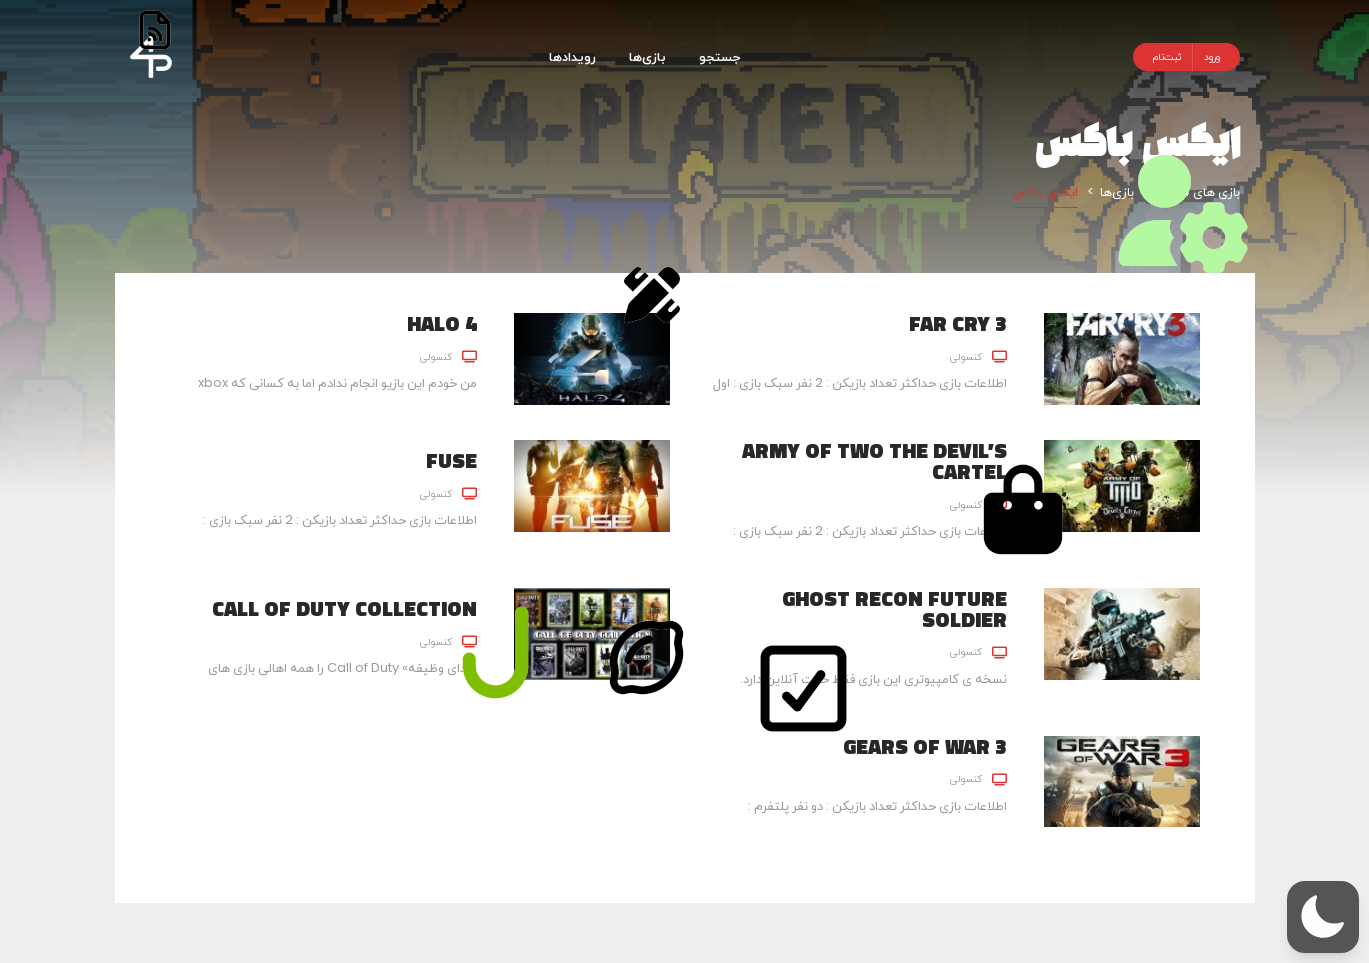 The image size is (1369, 963). I want to click on indicates fresh or organic content, so click(646, 657).